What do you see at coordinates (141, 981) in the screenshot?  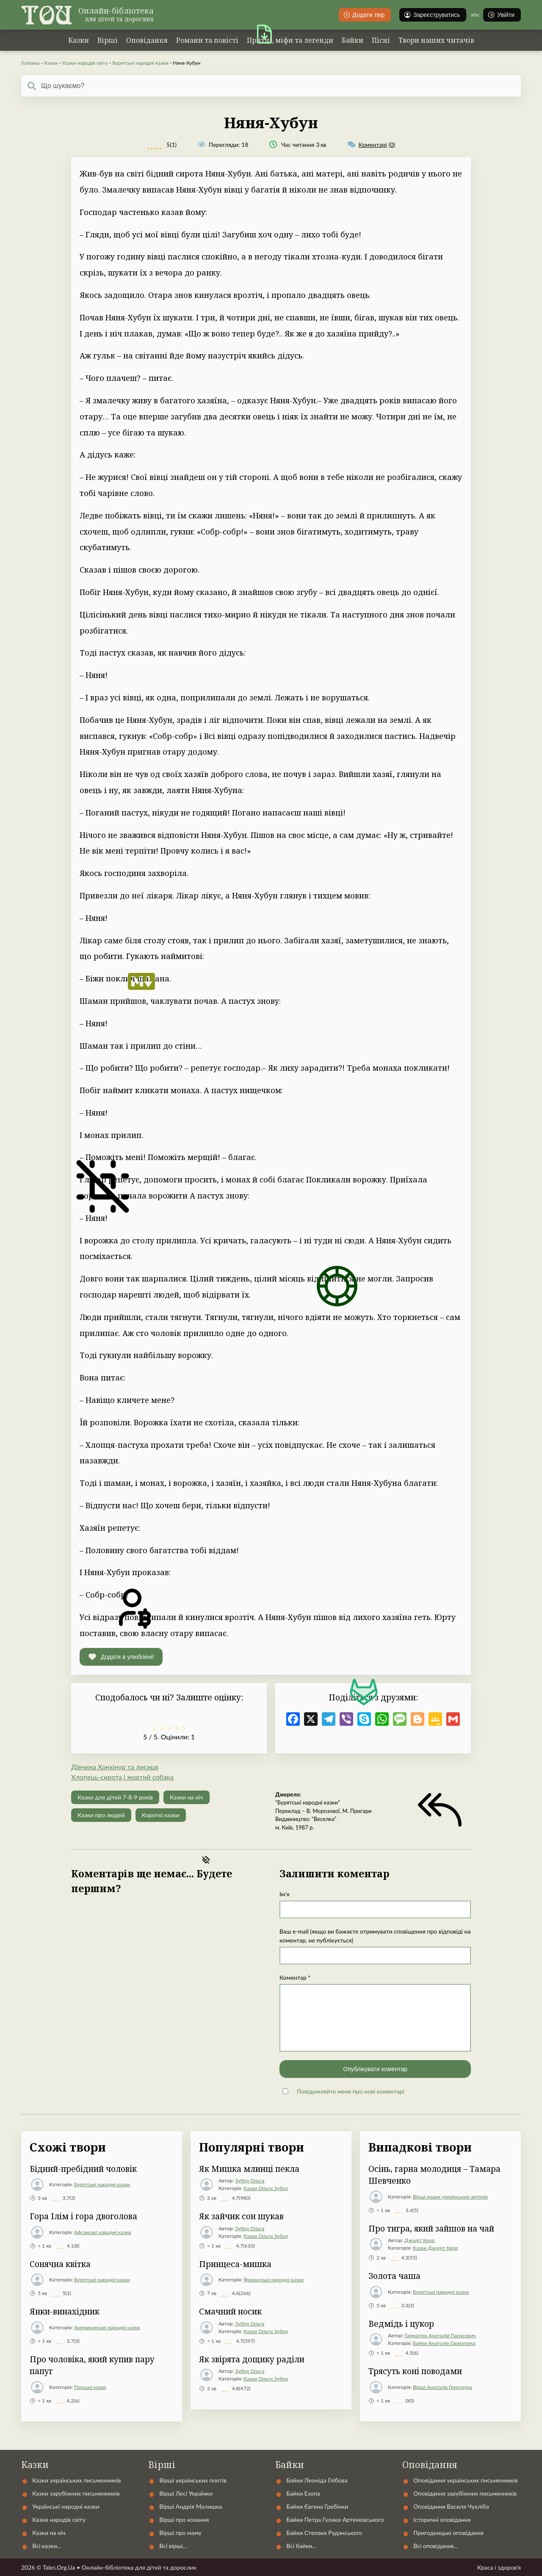 I see `format text using markdown` at bounding box center [141, 981].